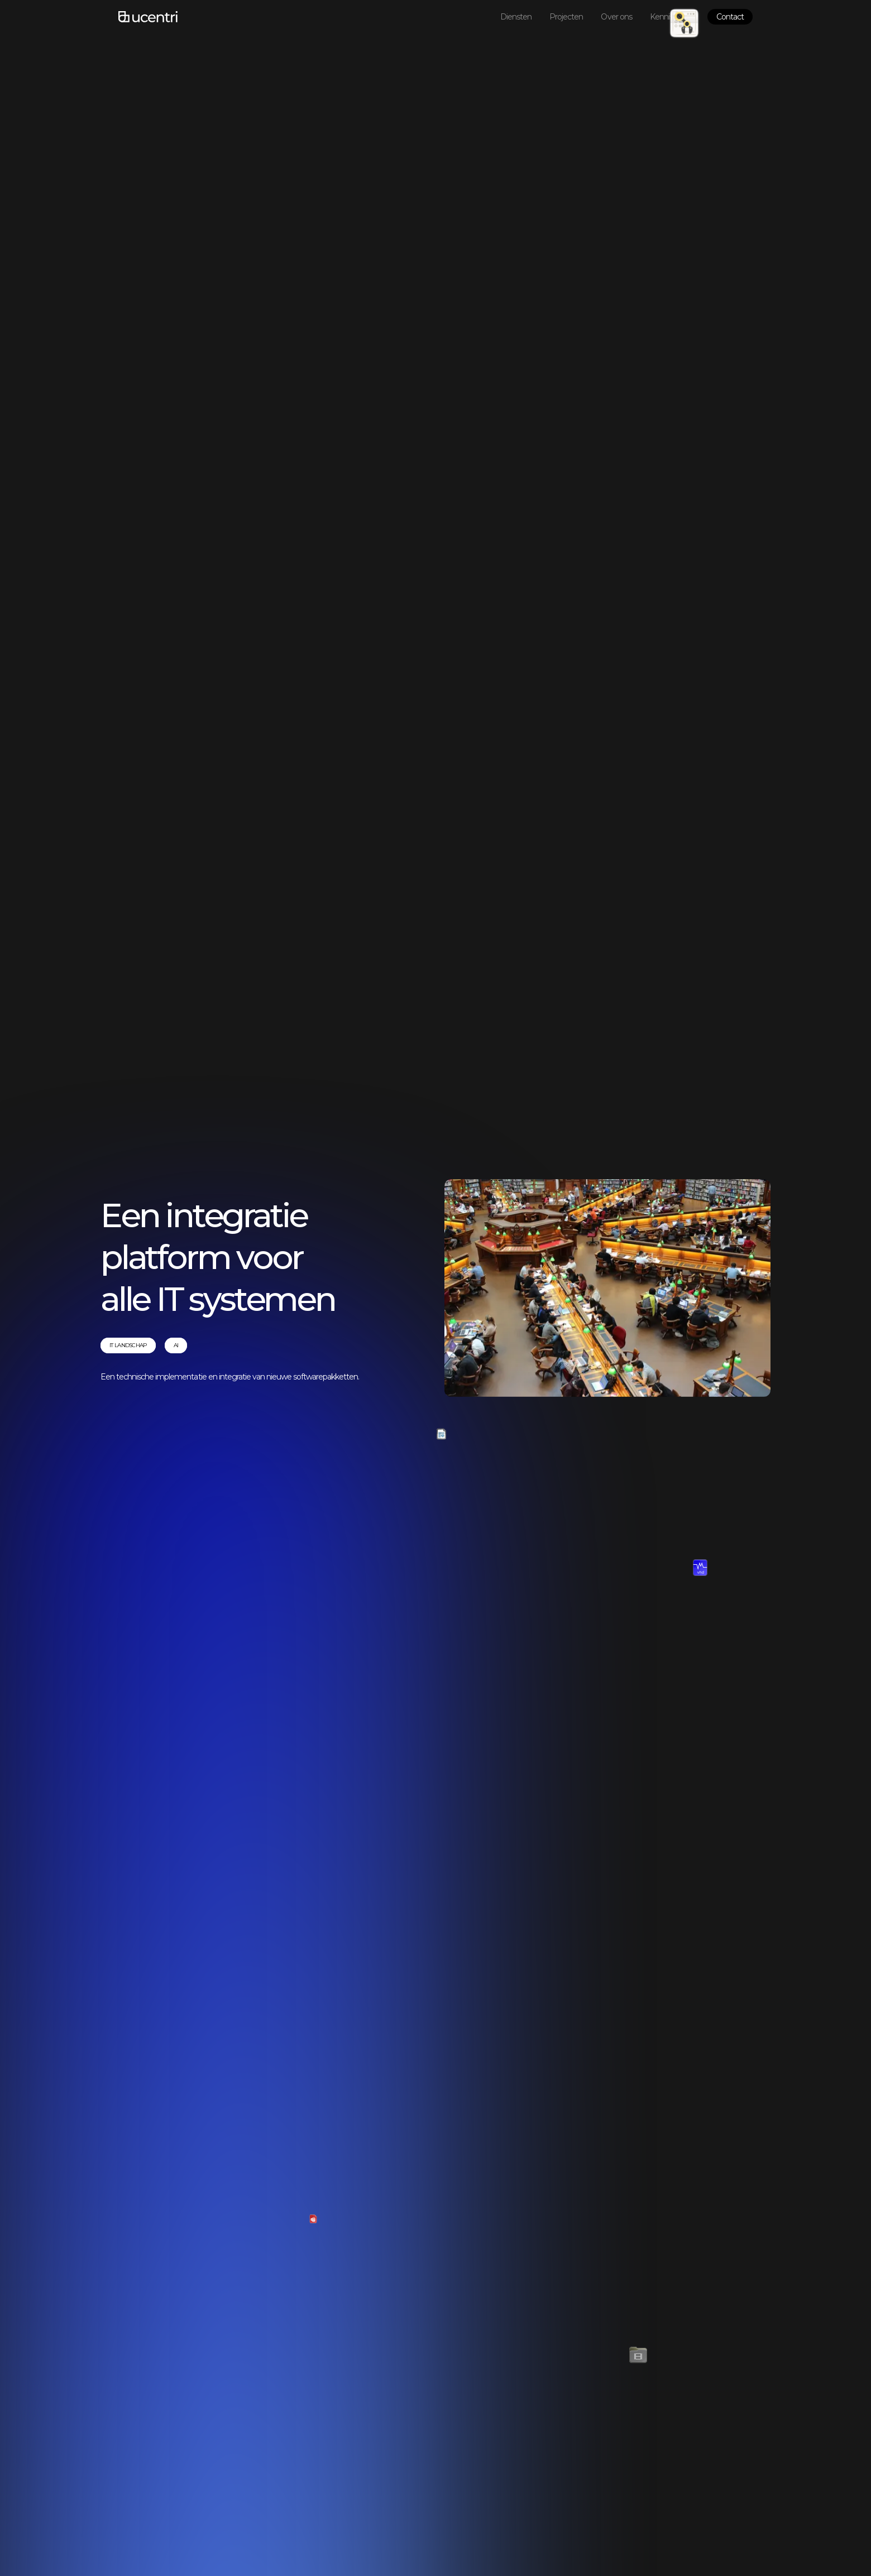 The width and height of the screenshot is (871, 2576). I want to click on open videos folder, so click(638, 2354).